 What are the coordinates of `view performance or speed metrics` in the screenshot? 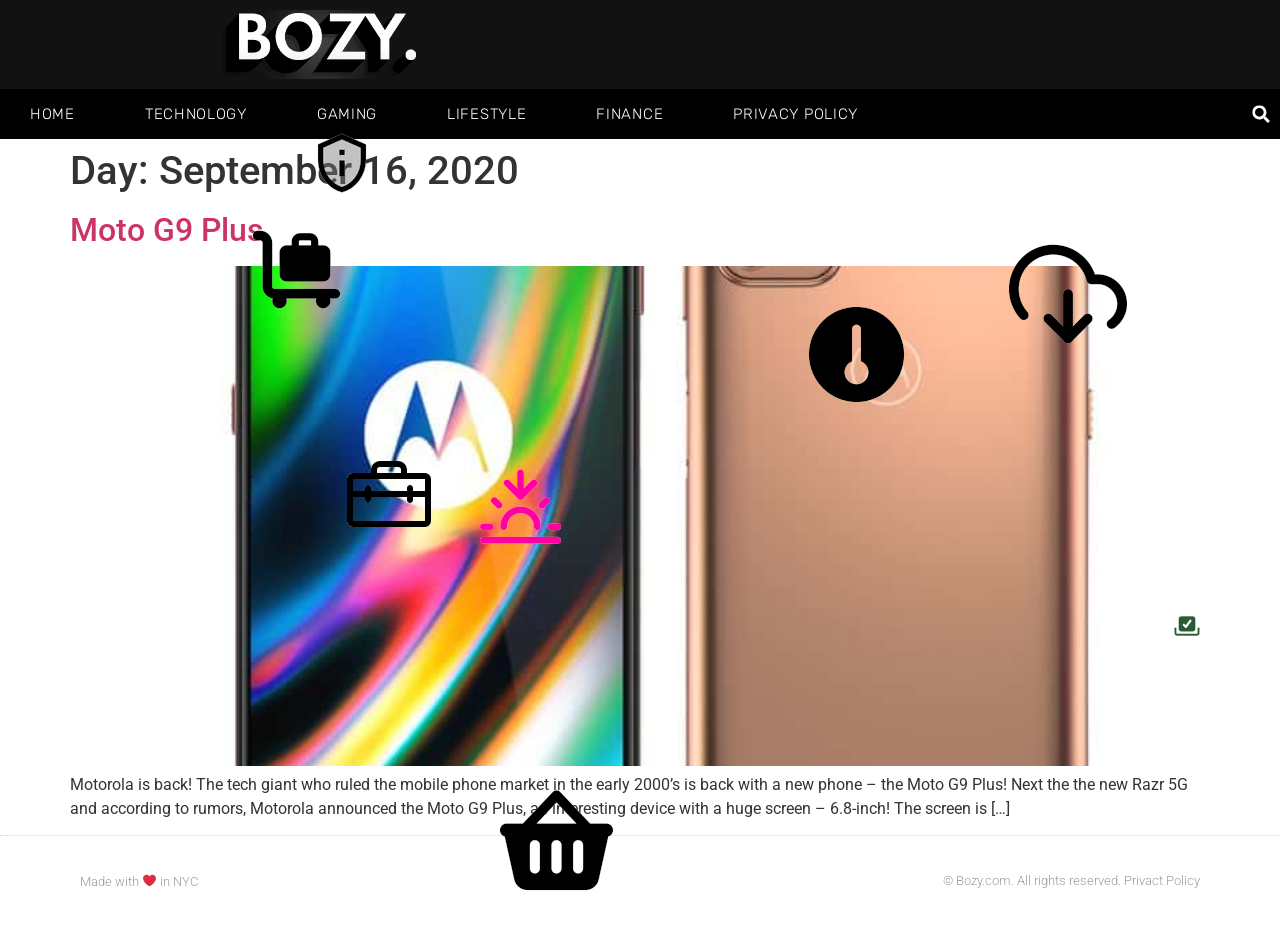 It's located at (856, 354).